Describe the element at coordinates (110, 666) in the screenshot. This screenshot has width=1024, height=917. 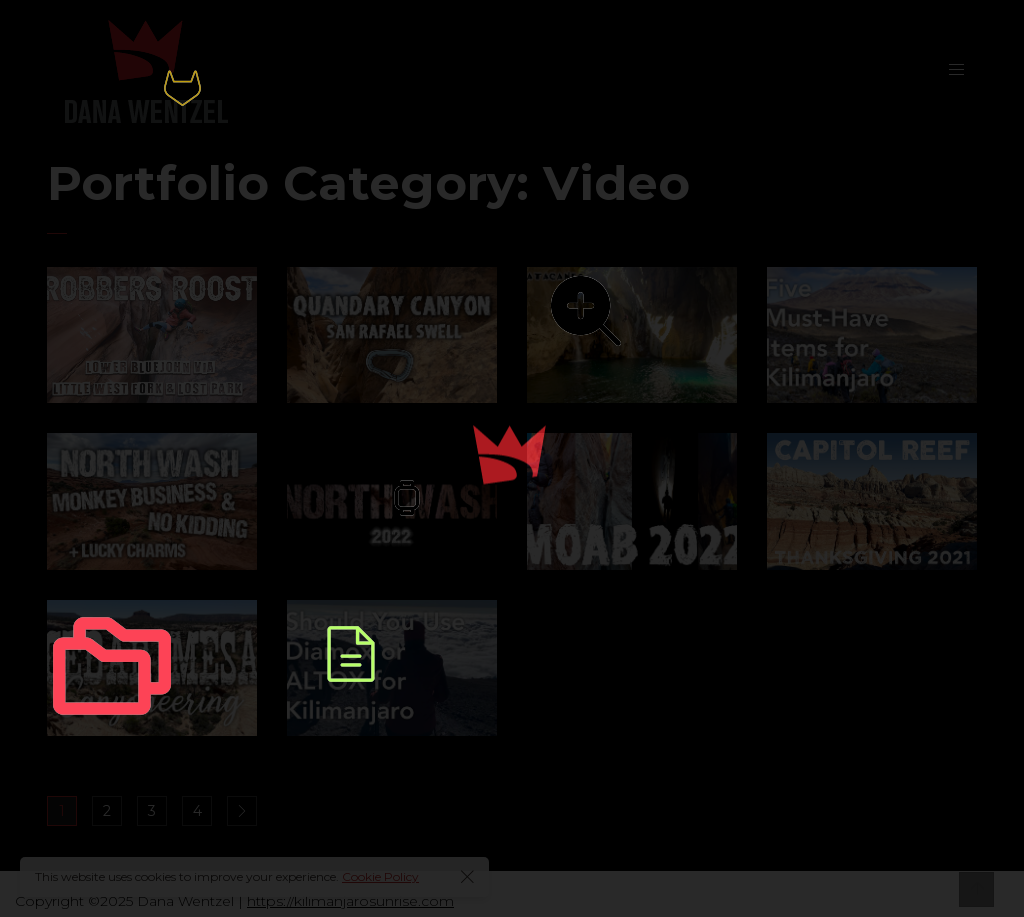
I see `browse all folders` at that location.